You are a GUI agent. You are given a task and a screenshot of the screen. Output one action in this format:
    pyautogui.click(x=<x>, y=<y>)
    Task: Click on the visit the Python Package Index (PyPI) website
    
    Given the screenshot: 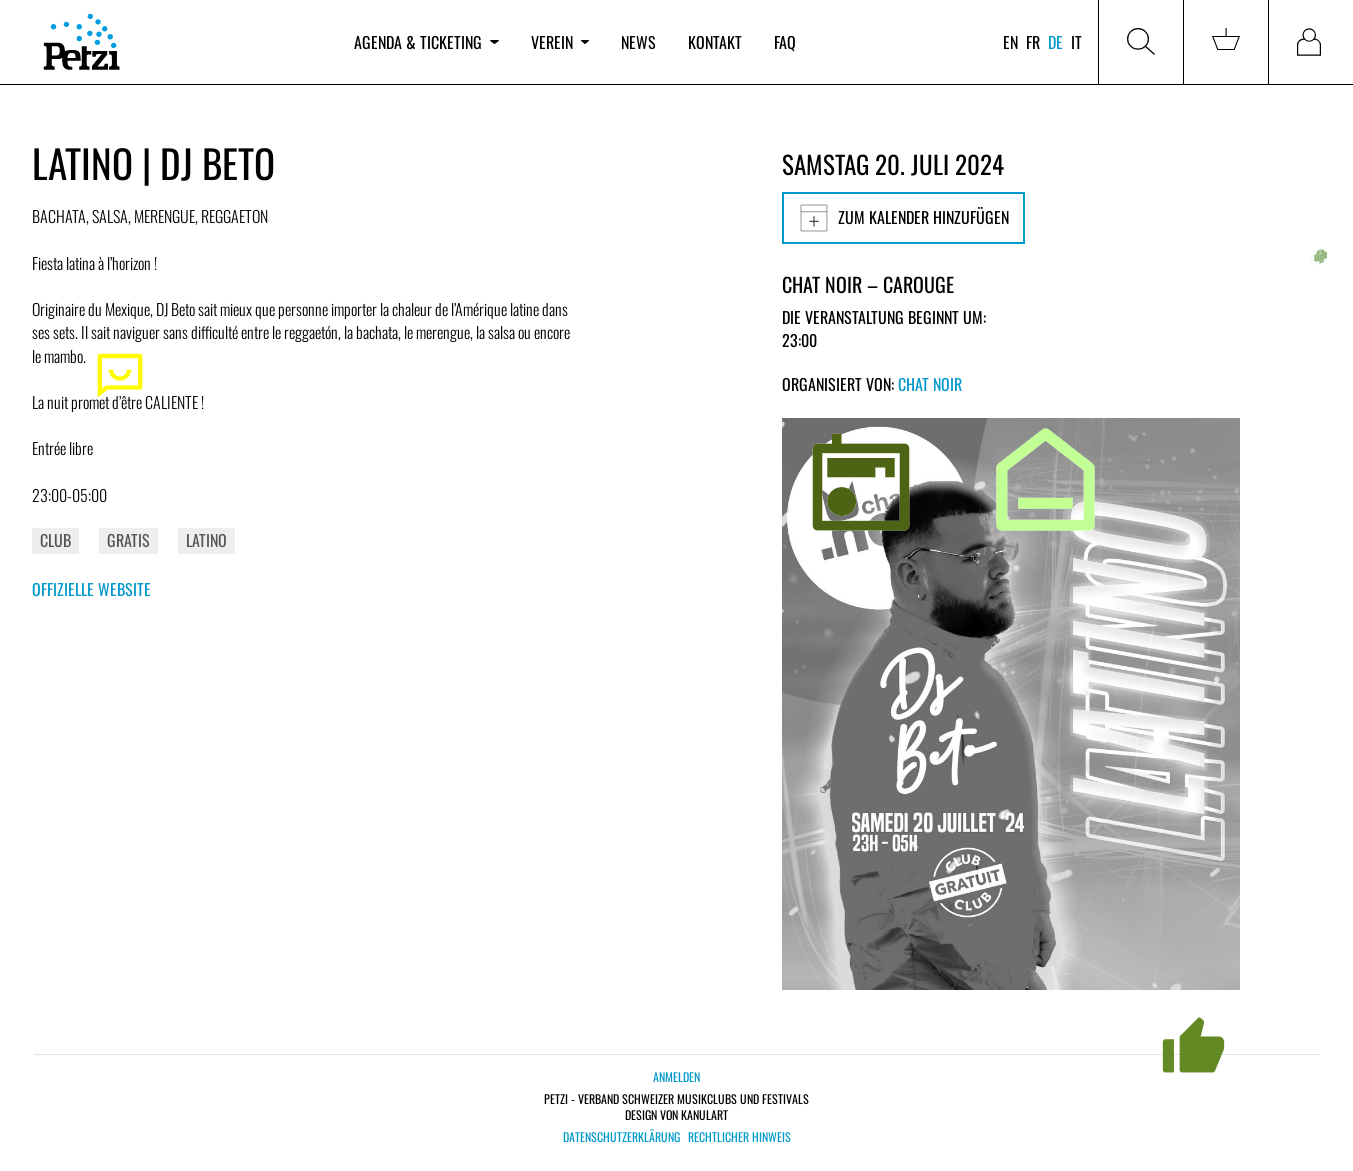 What is the action you would take?
    pyautogui.click(x=1318, y=257)
    